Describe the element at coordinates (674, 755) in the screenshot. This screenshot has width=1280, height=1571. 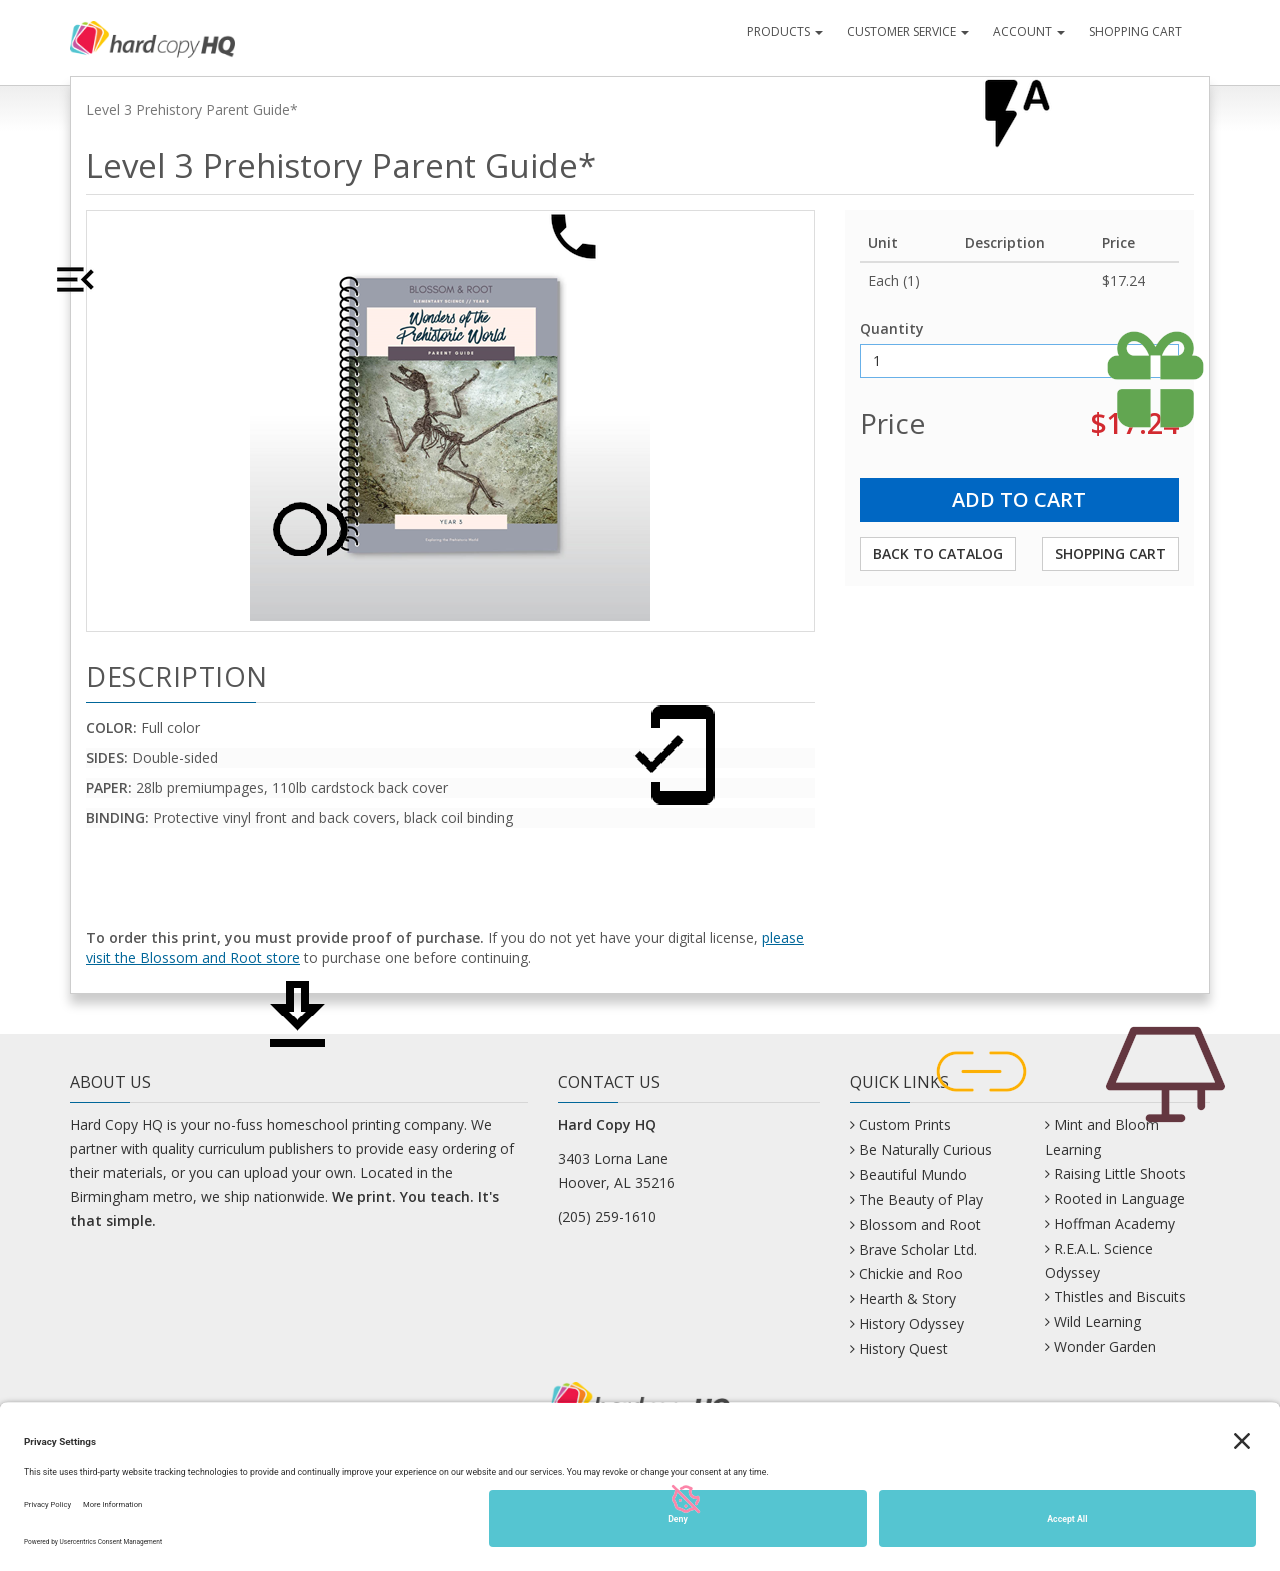
I see `indicates mobile-friendly or responsive design` at that location.